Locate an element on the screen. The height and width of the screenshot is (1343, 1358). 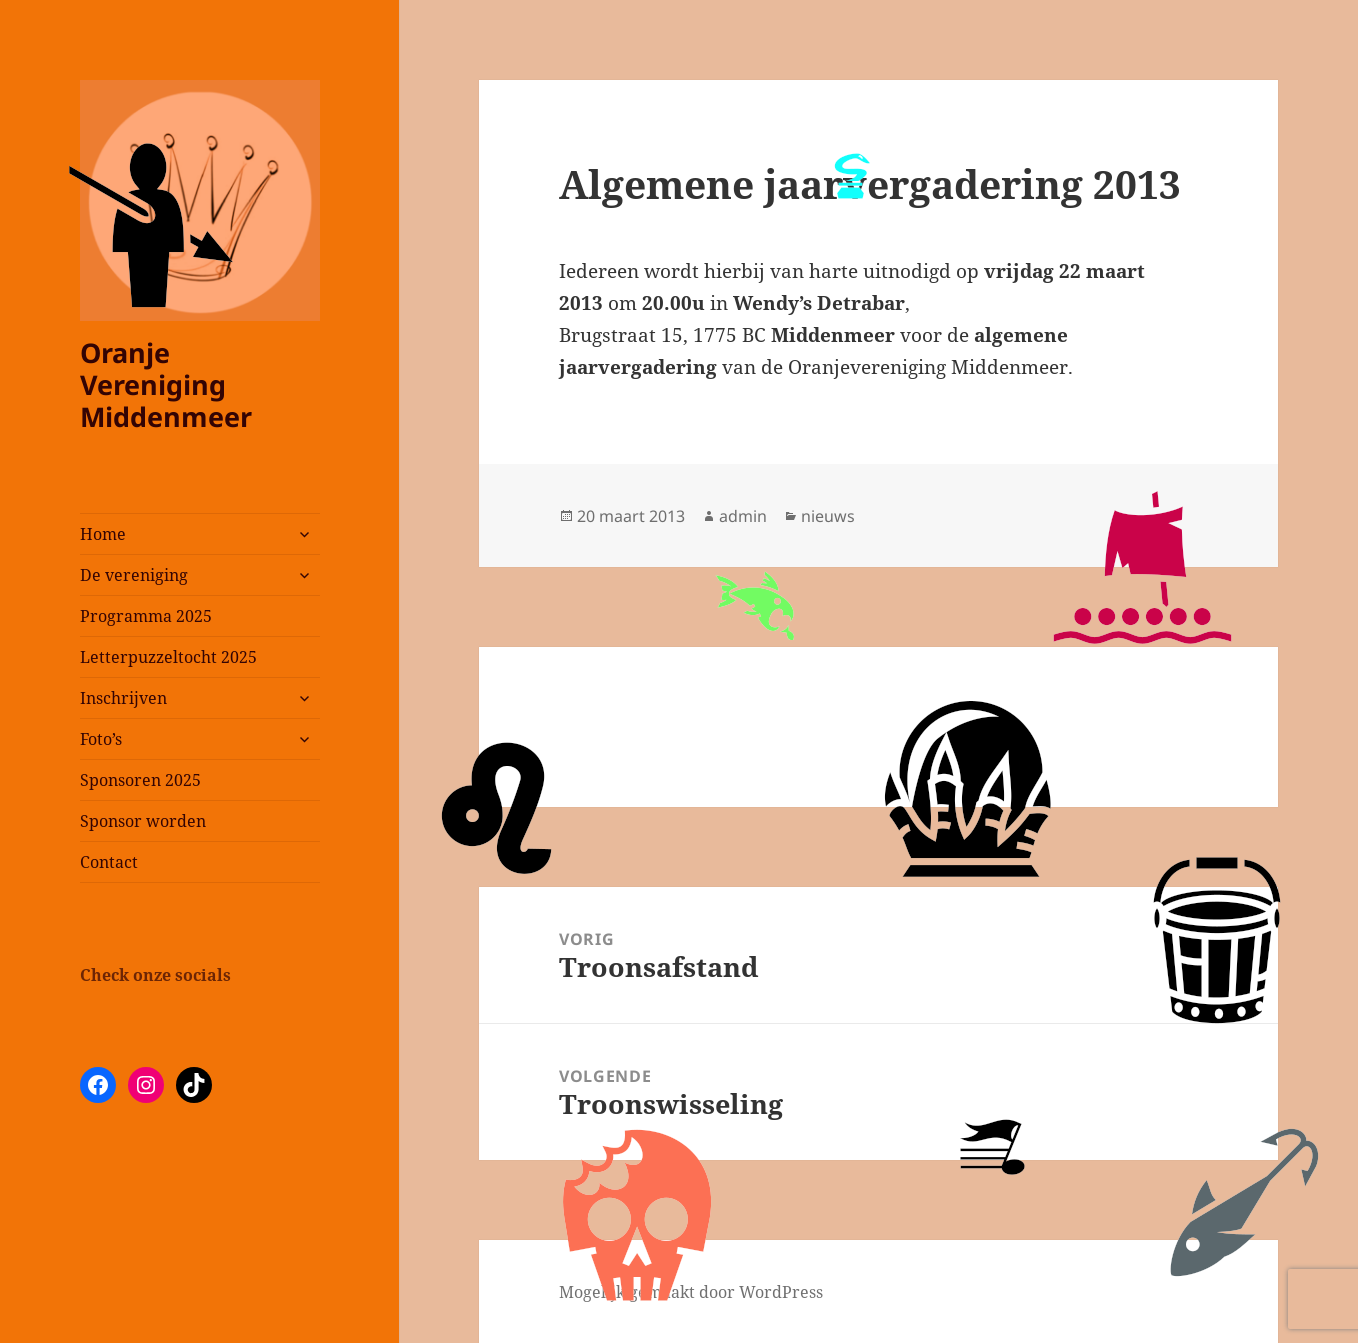
view dragon companion or pet status is located at coordinates (971, 785).